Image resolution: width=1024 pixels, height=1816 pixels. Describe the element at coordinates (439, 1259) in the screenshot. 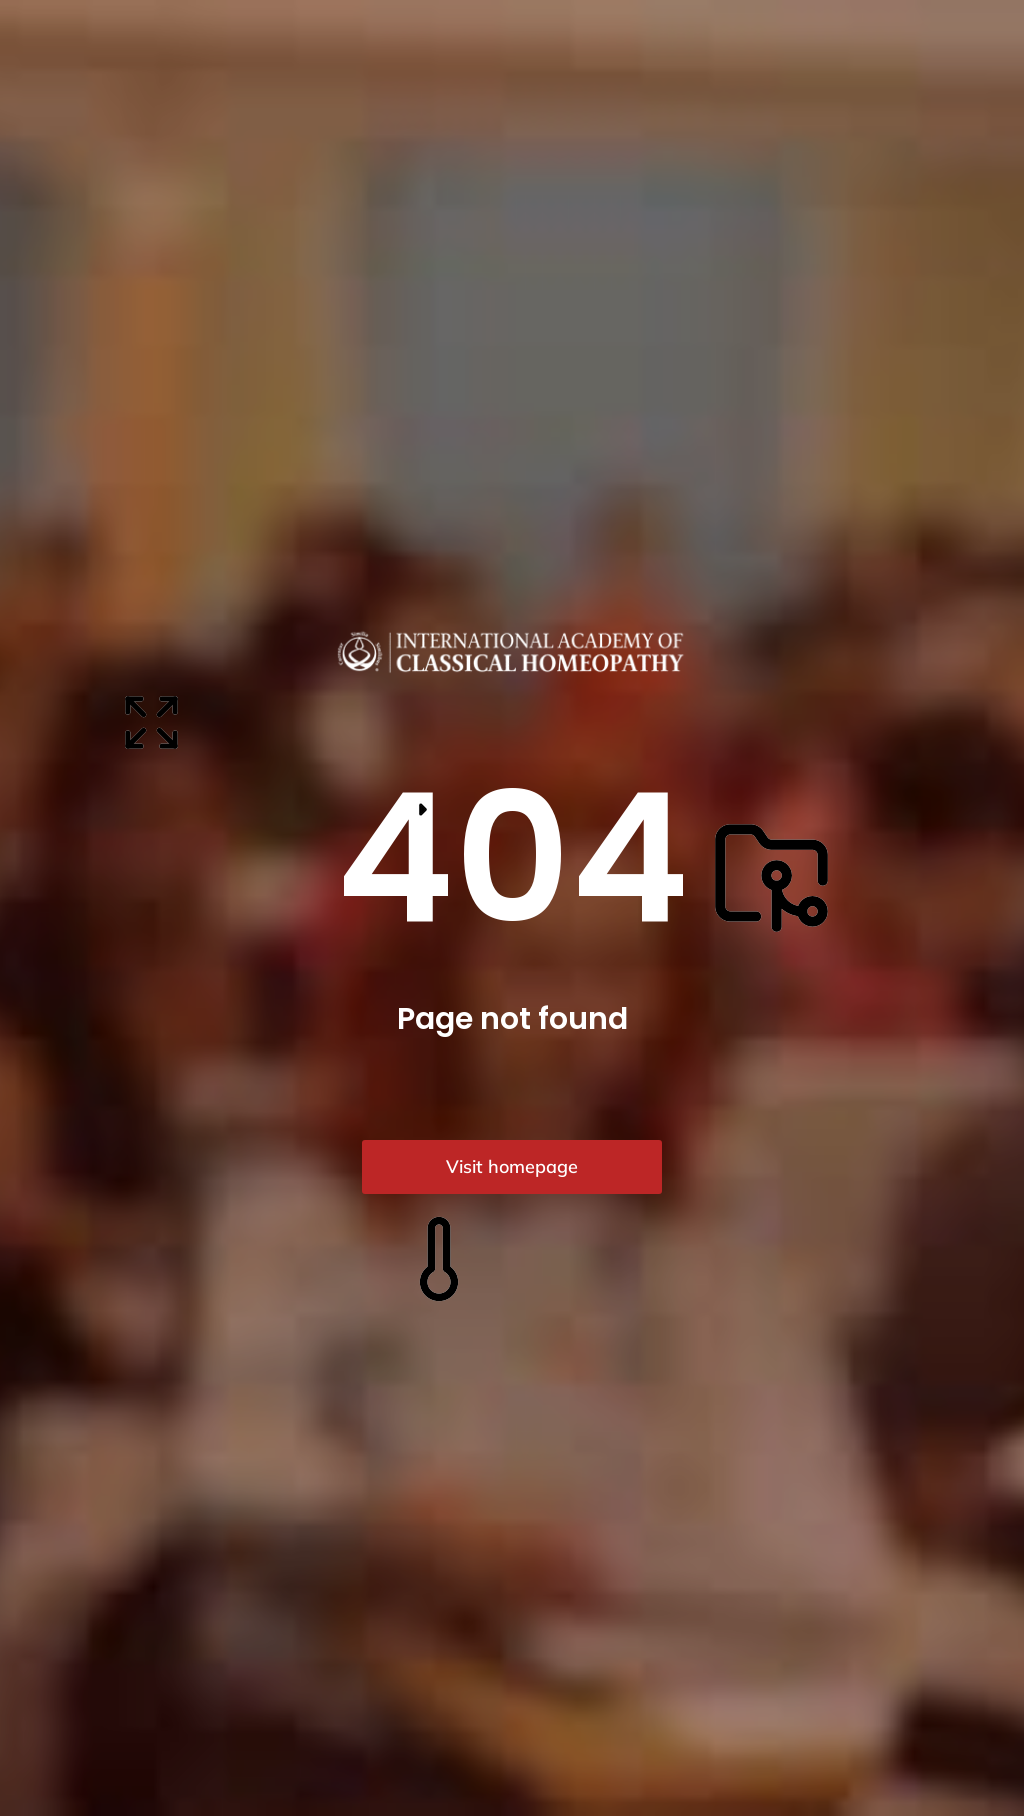

I see `view current temperature reading` at that location.